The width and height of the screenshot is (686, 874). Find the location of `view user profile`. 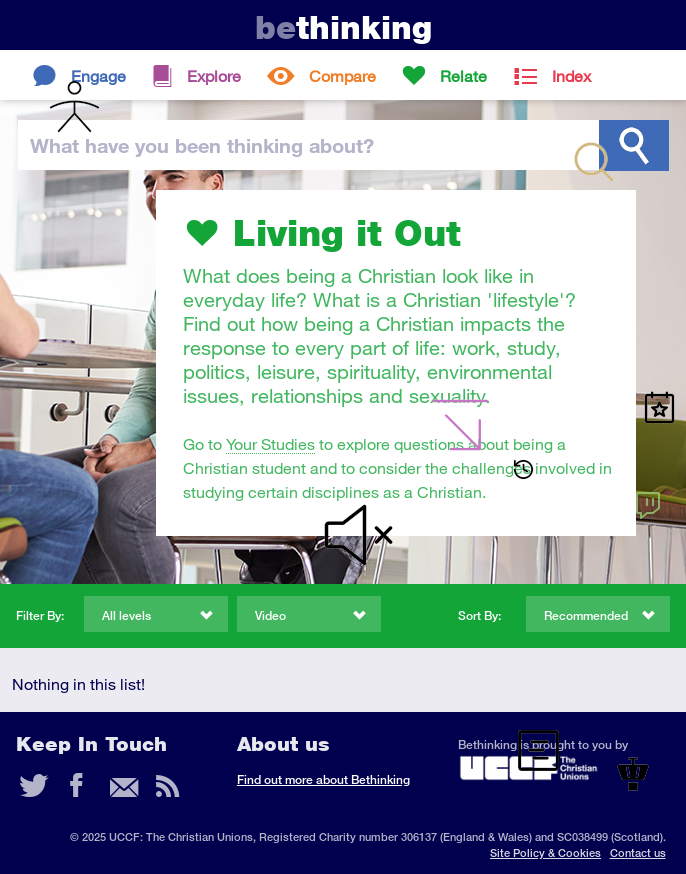

view user profile is located at coordinates (74, 107).